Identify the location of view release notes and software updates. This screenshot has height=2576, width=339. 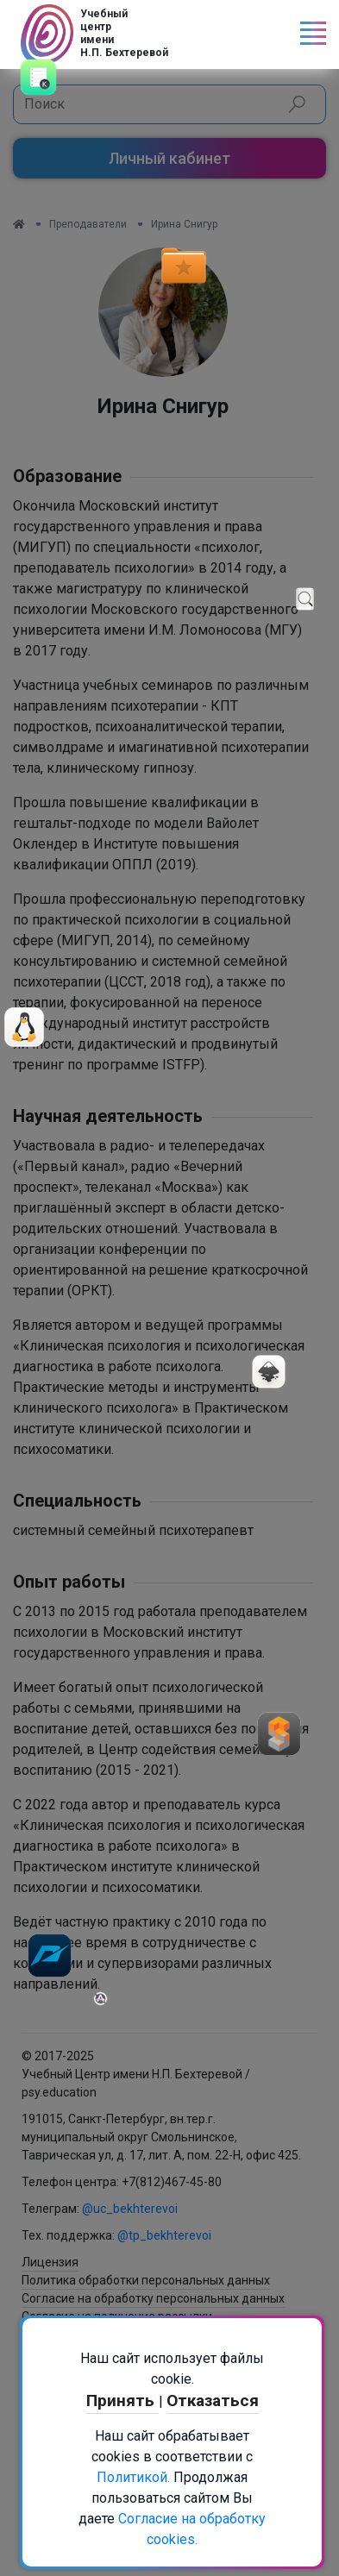
(38, 77).